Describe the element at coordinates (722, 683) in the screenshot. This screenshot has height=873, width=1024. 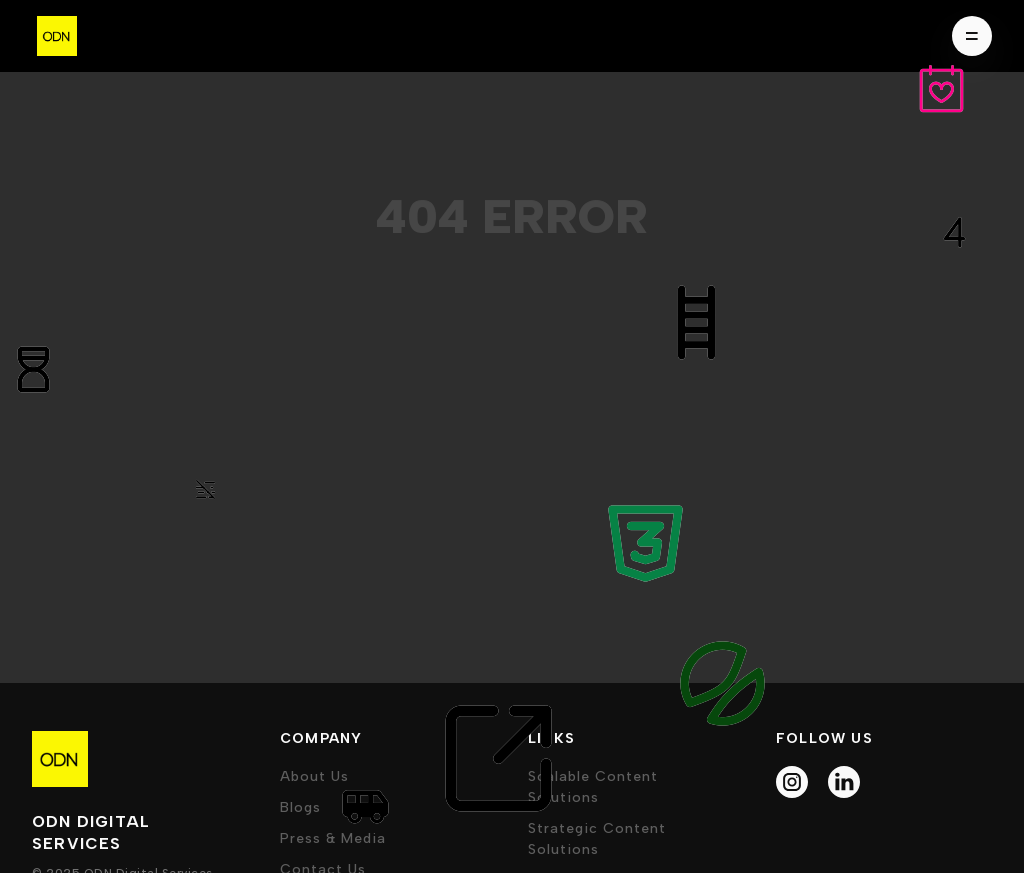
I see `open sharik file sharing app` at that location.